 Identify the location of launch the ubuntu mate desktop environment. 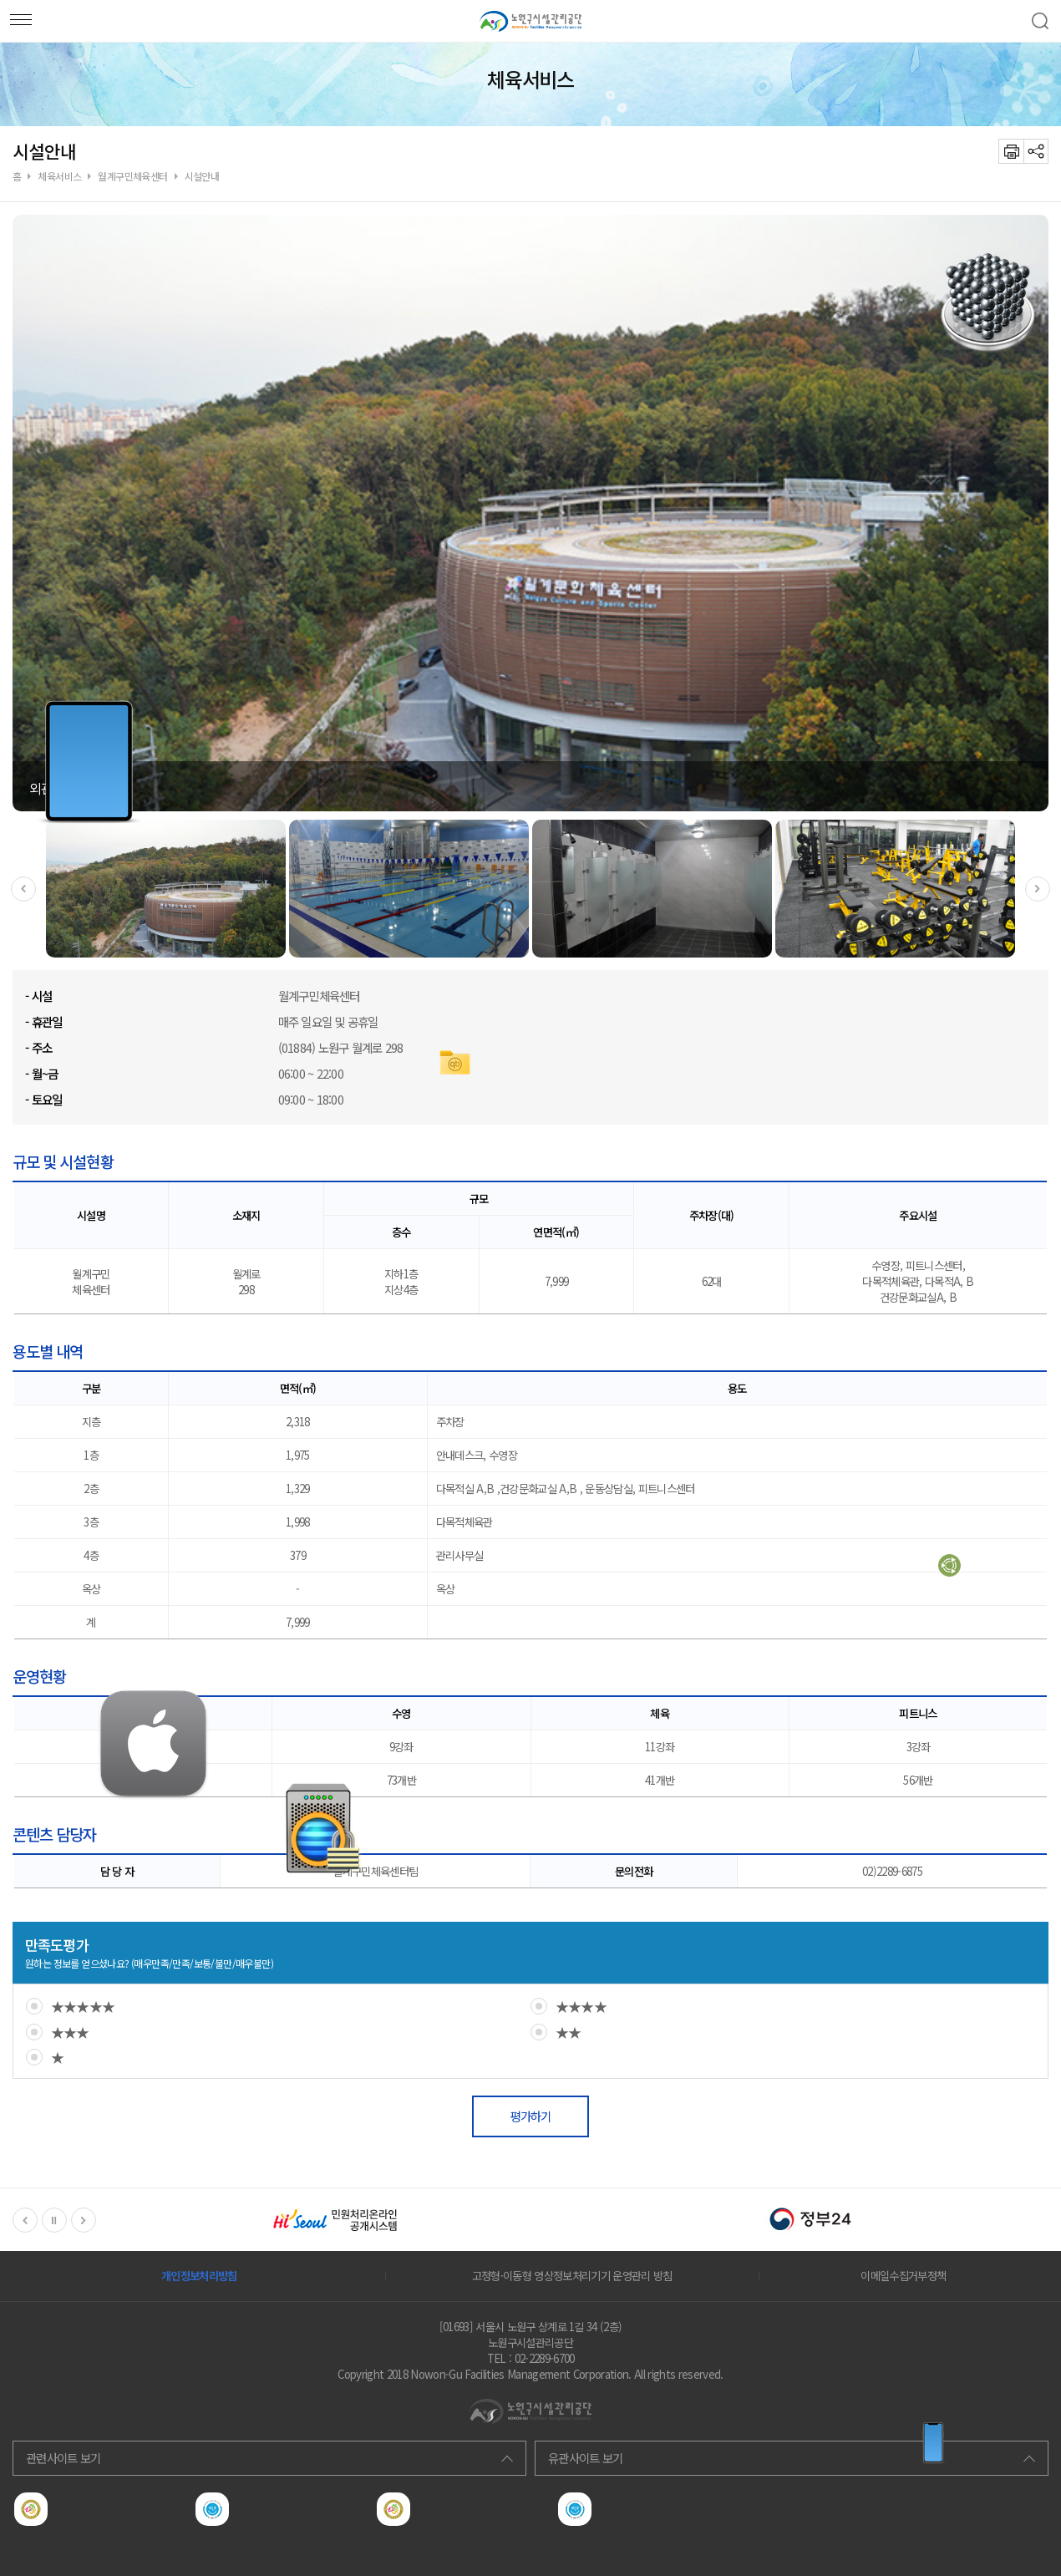
(949, 1565).